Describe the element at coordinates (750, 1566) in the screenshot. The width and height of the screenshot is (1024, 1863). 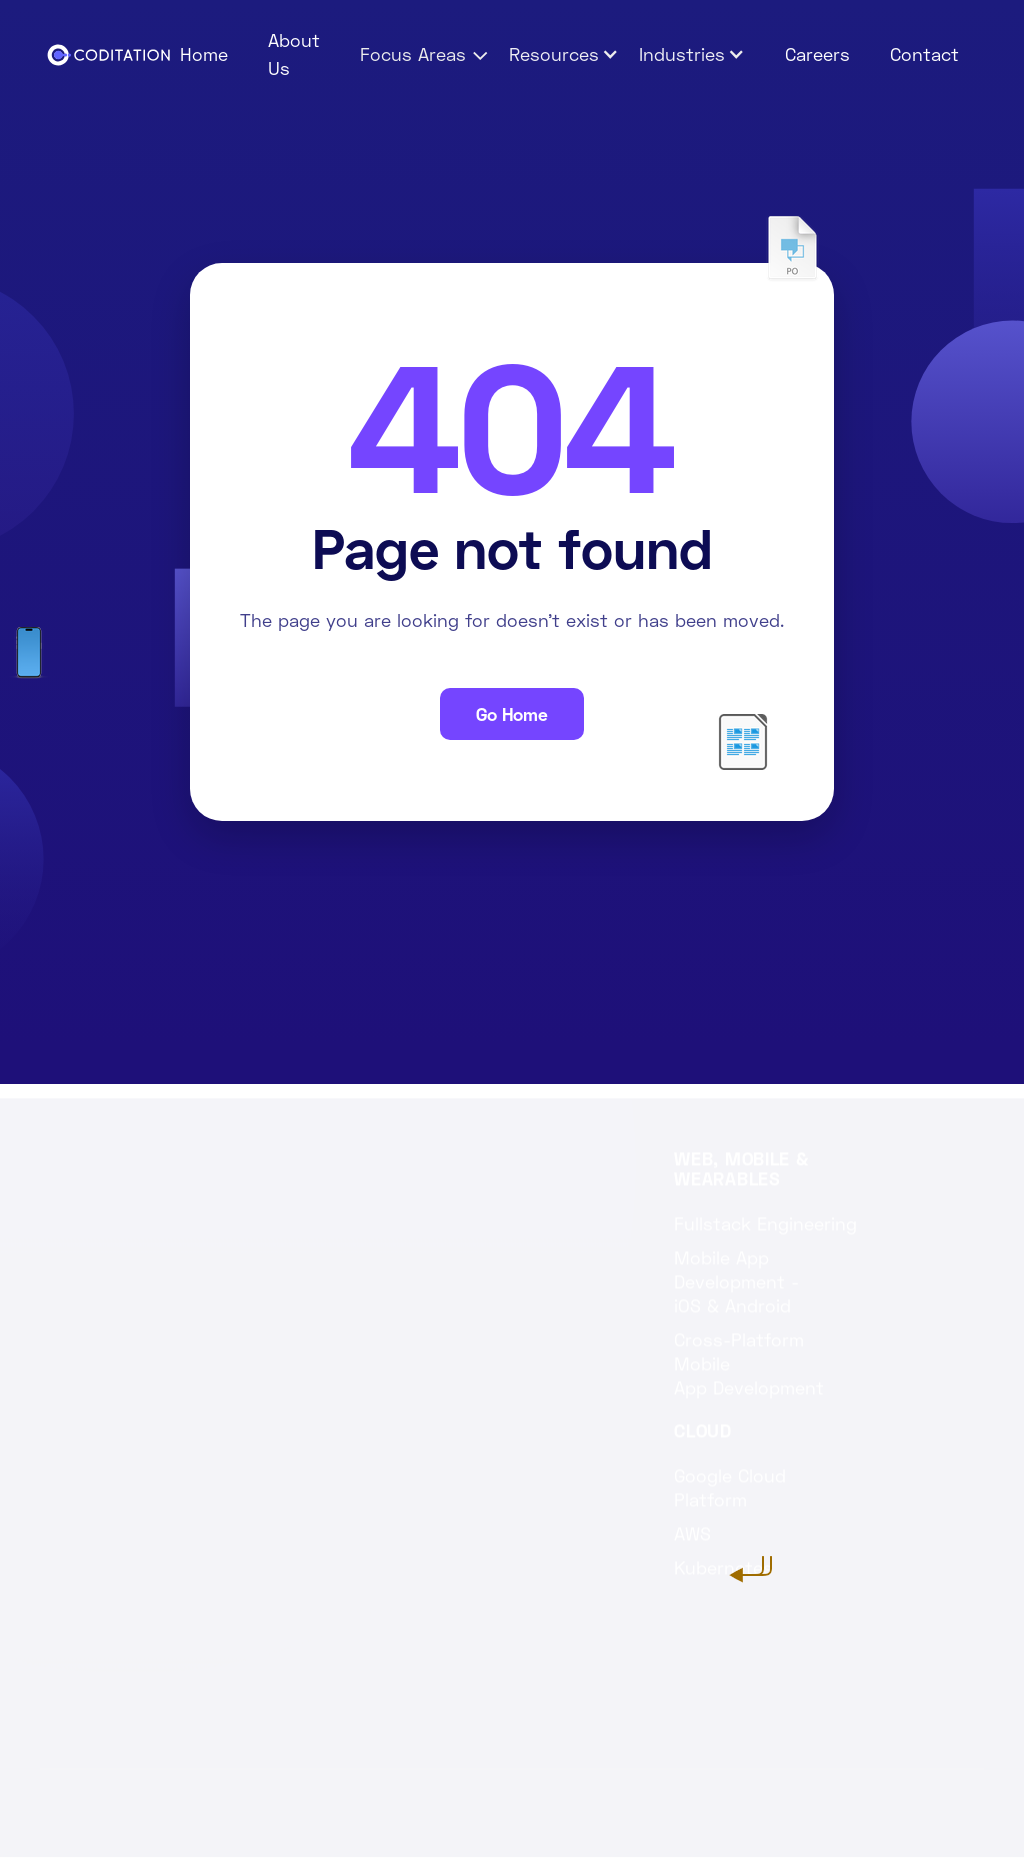
I see `reply to all recipients of an email` at that location.